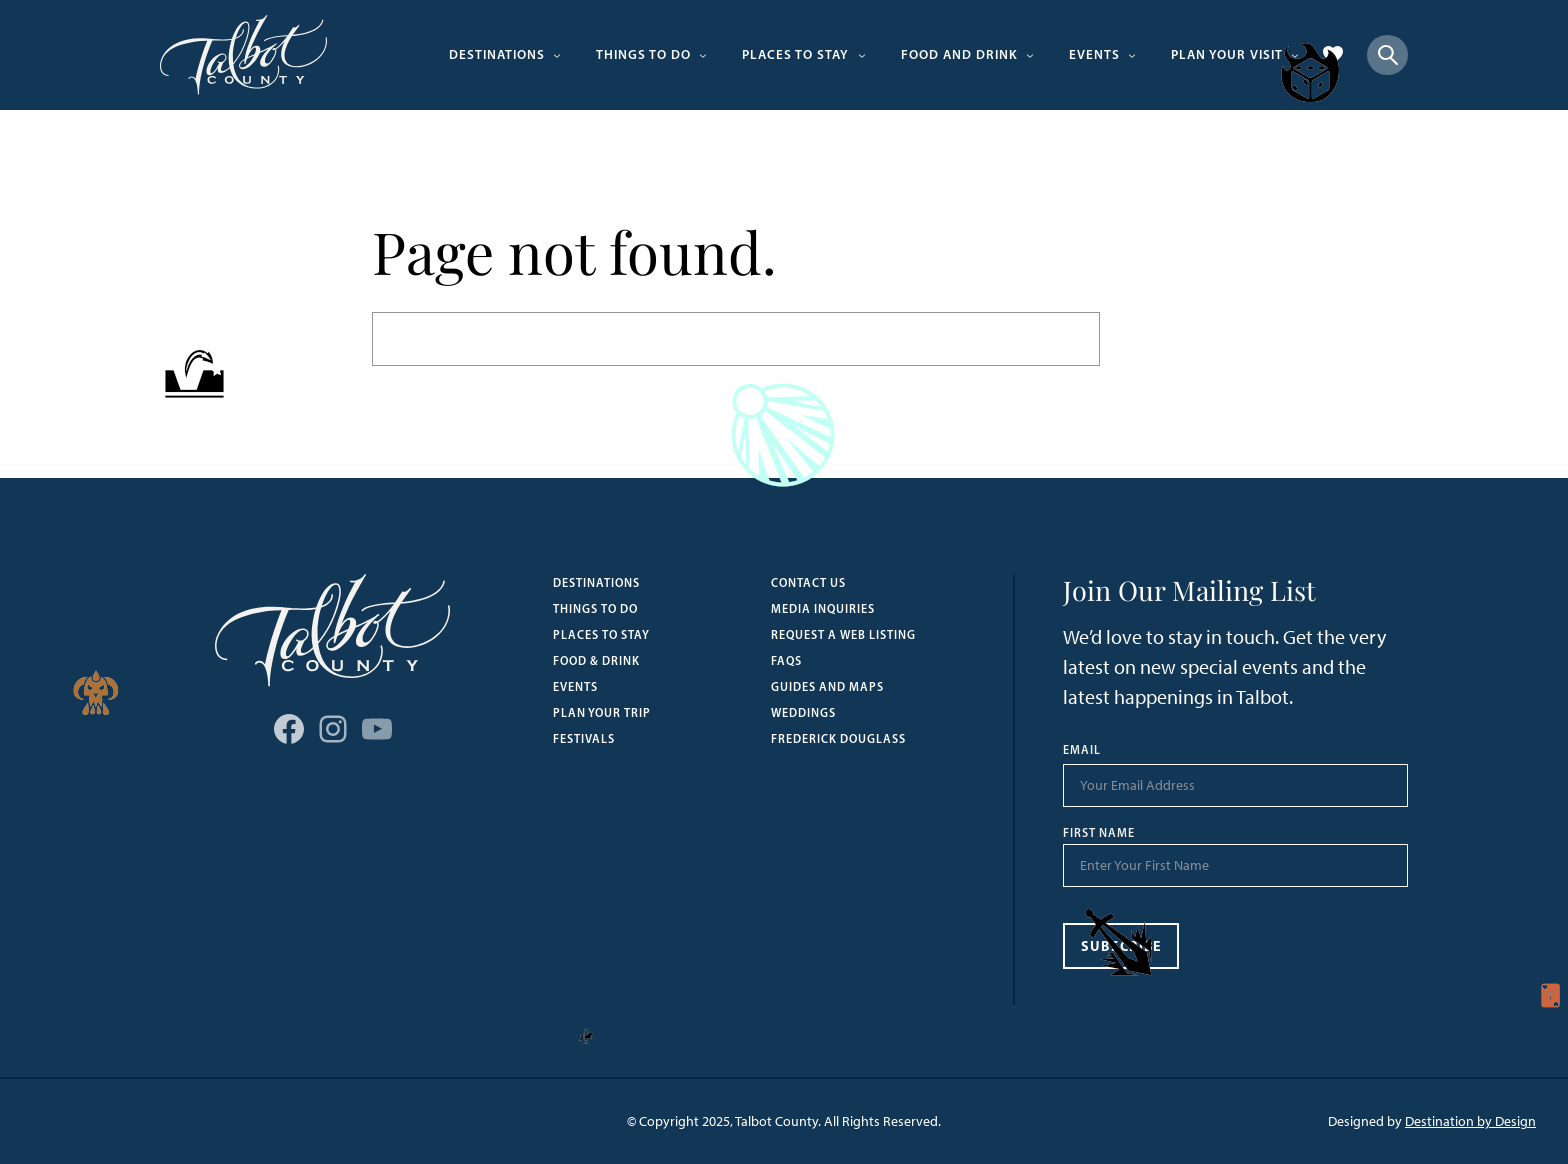  Describe the element at coordinates (194, 369) in the screenshot. I see `launch trench assault game mode` at that location.